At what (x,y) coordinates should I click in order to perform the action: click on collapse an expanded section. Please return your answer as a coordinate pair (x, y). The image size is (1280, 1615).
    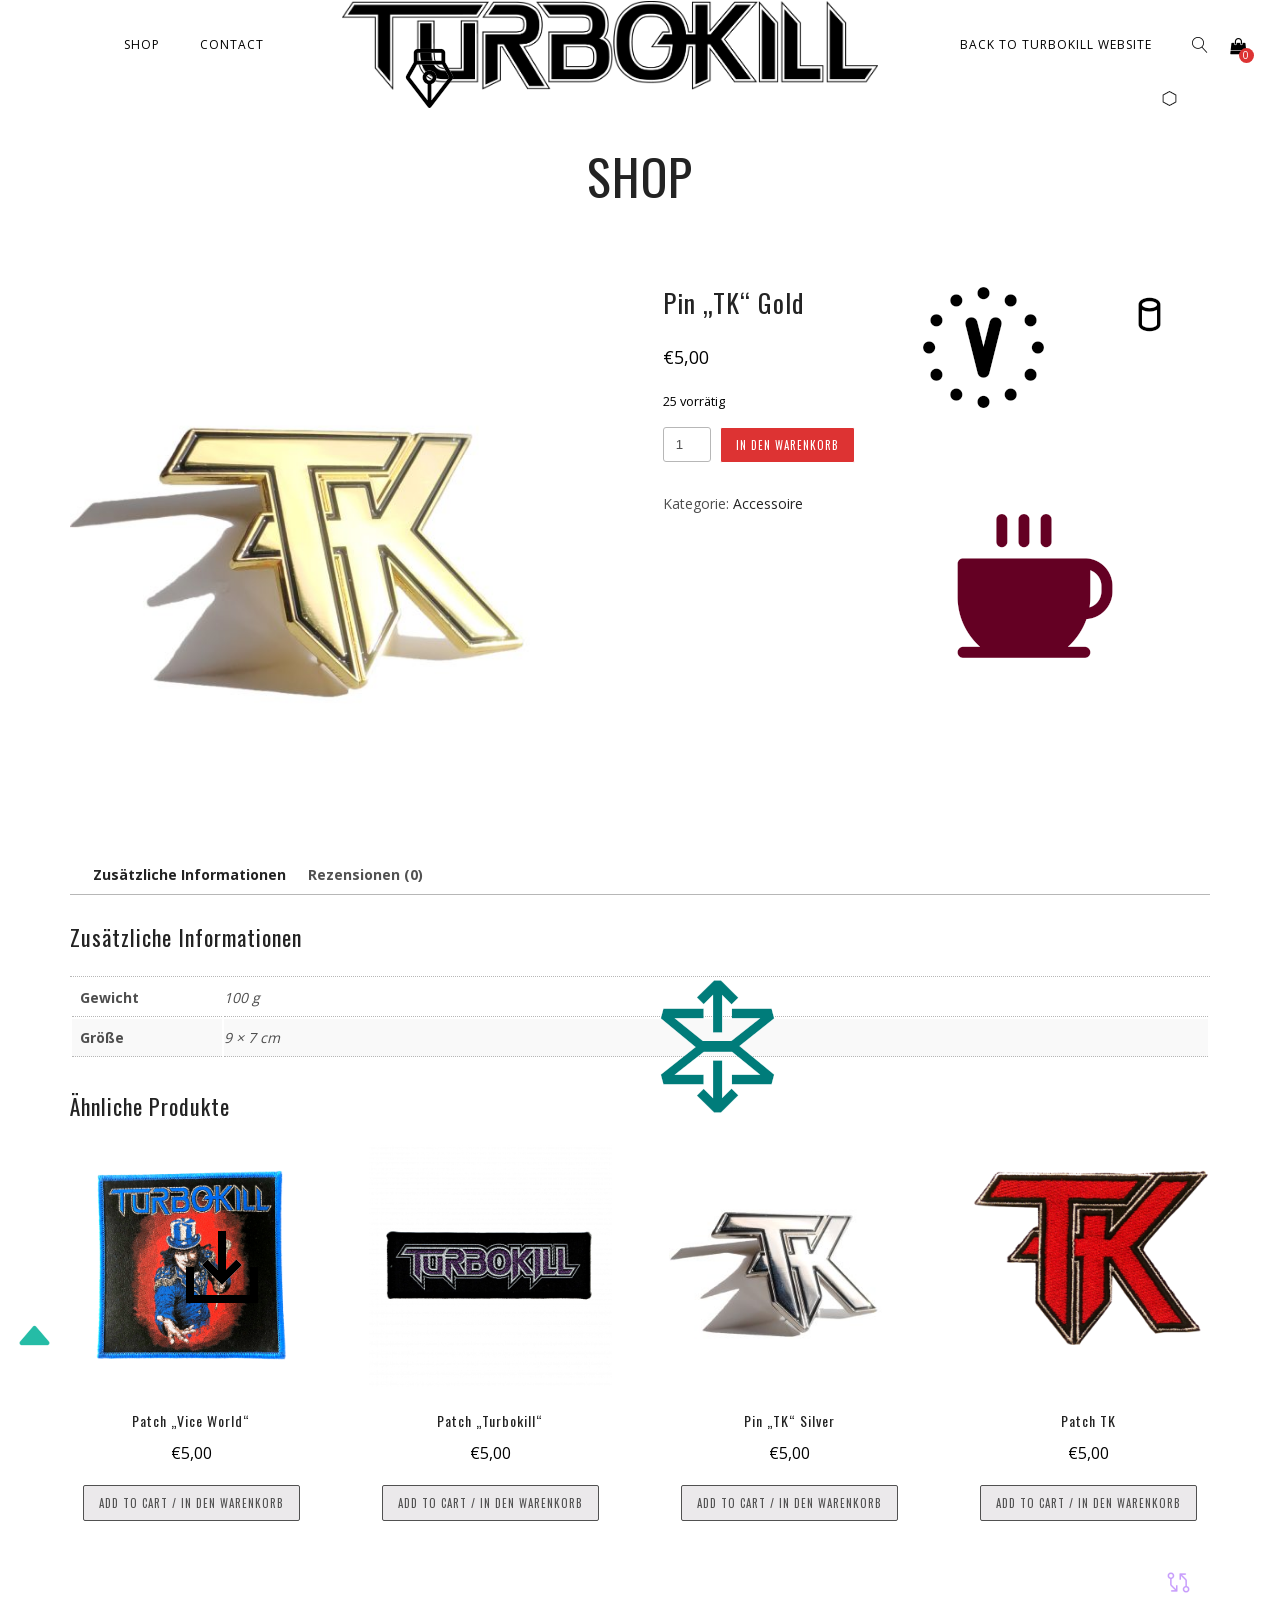
    Looking at the image, I should click on (34, 1335).